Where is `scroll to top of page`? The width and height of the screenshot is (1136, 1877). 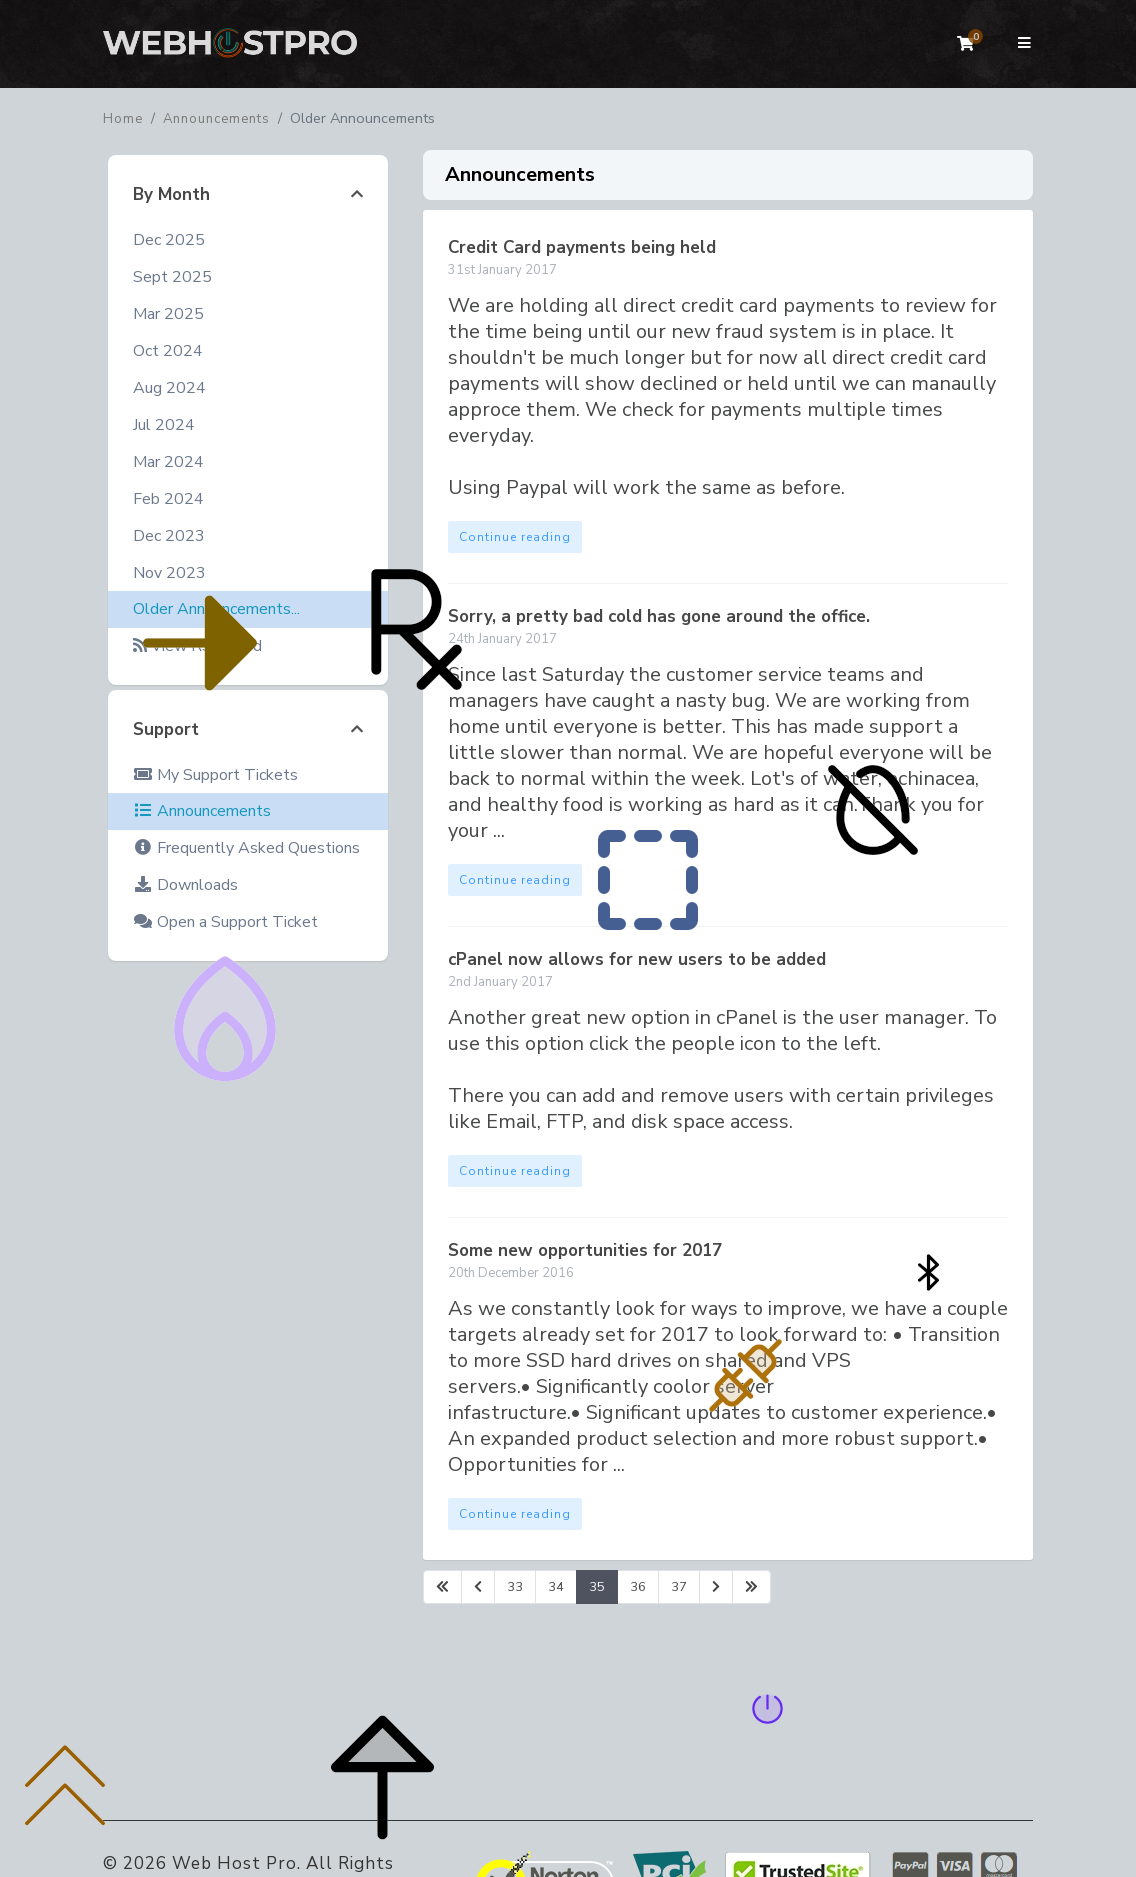 scroll to top of page is located at coordinates (382, 1777).